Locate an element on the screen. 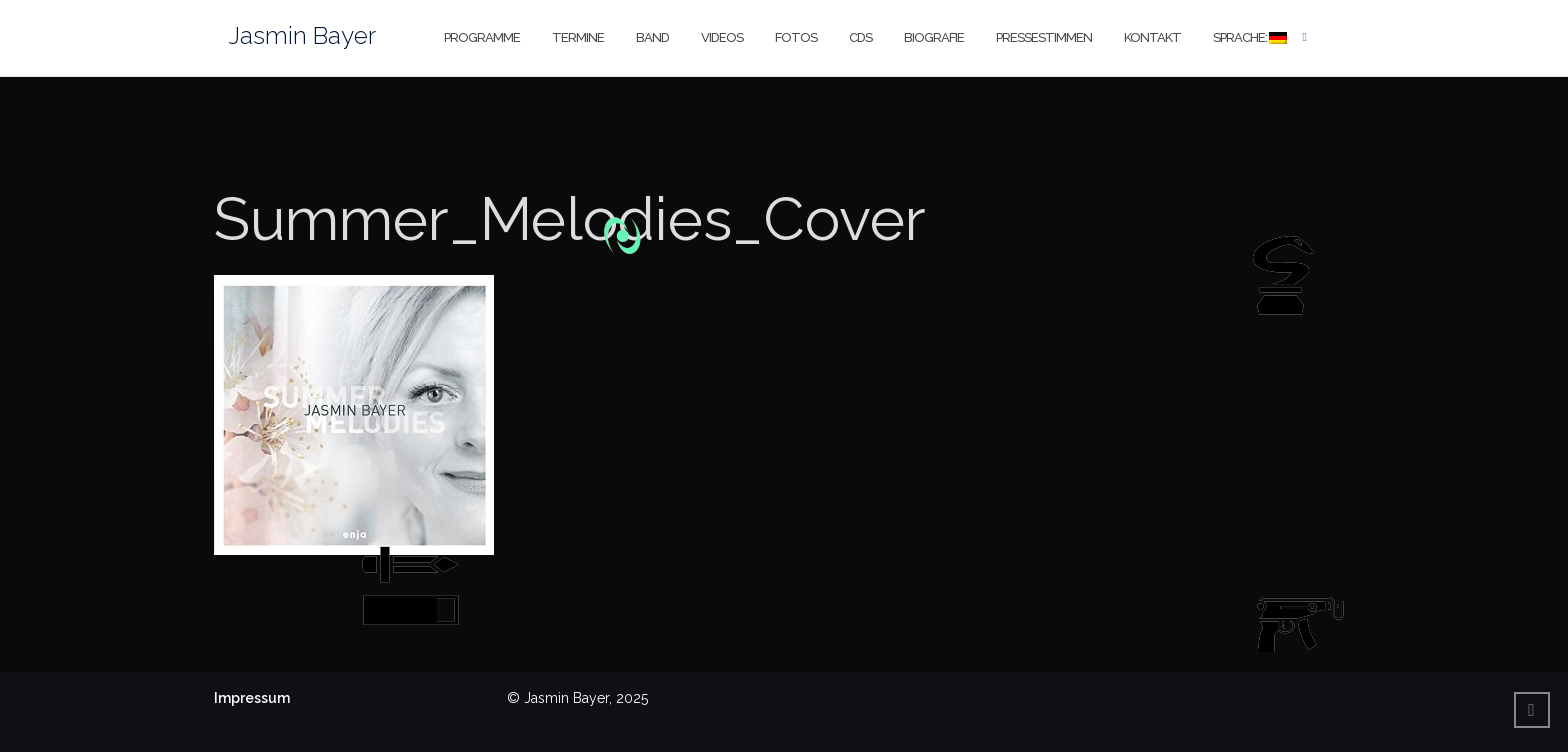  activate focus or concentration mode is located at coordinates (622, 236).